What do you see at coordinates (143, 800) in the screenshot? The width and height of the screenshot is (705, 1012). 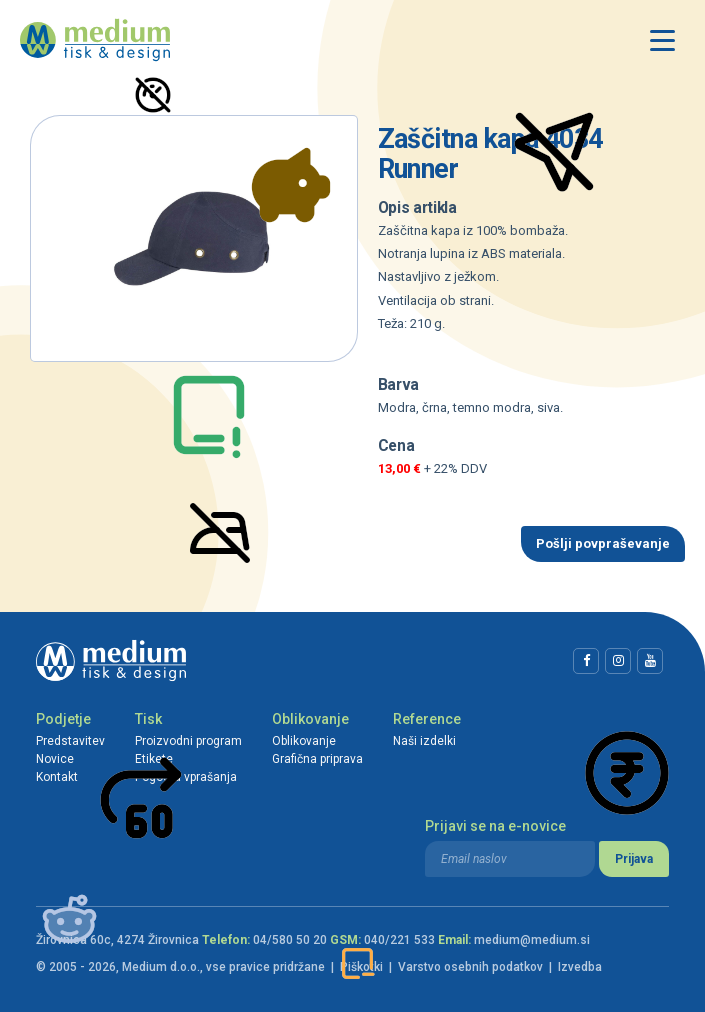 I see `skip forward 60 seconds` at bounding box center [143, 800].